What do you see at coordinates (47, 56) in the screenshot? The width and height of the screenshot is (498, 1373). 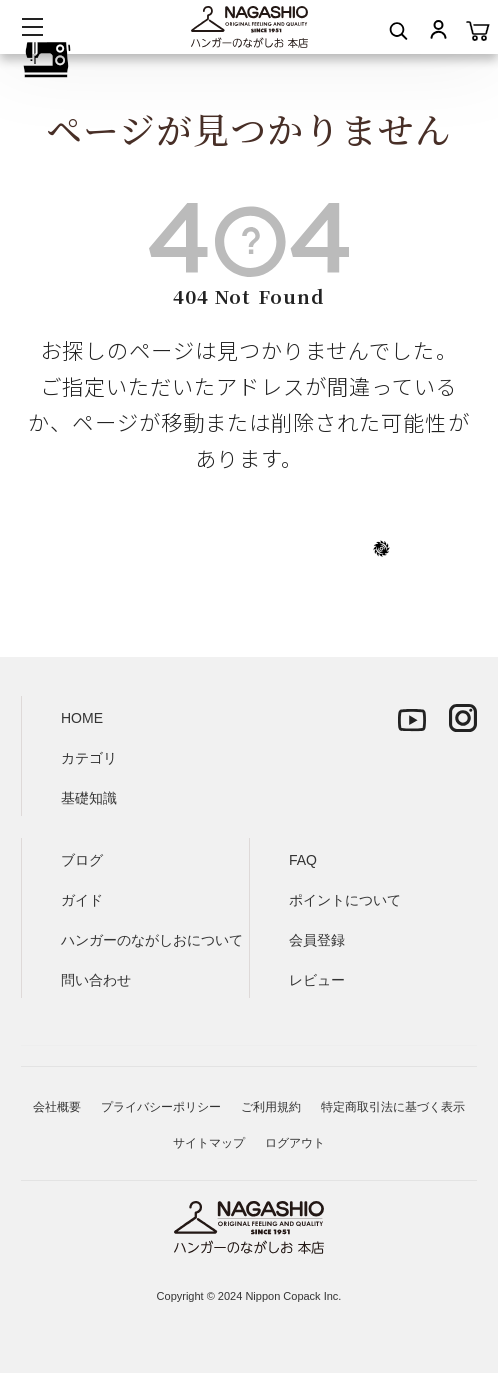 I see `access sewing or crafting tools` at bounding box center [47, 56].